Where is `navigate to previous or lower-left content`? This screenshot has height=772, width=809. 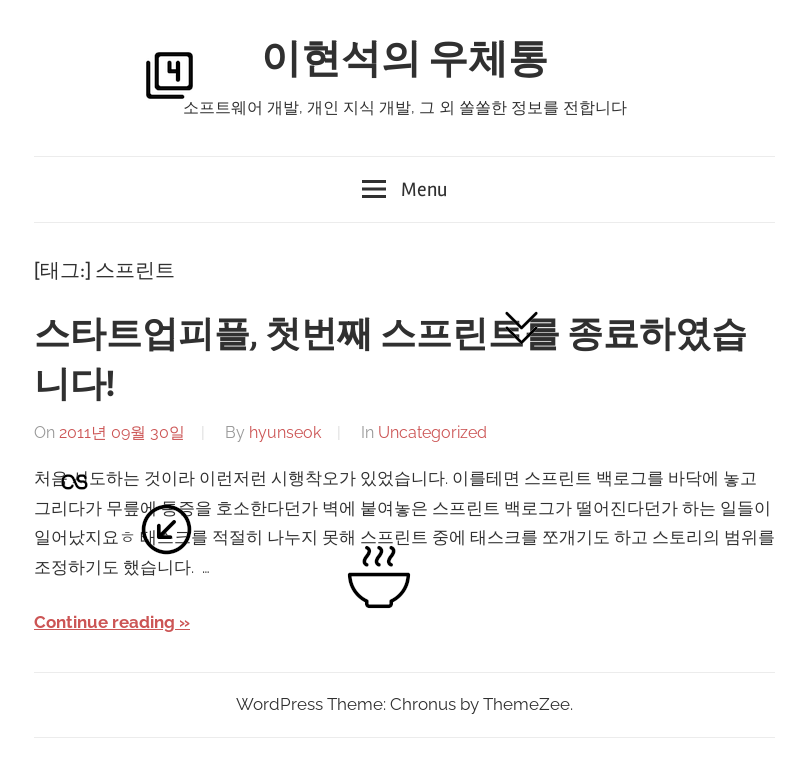
navigate to previous or lower-left content is located at coordinates (166, 529).